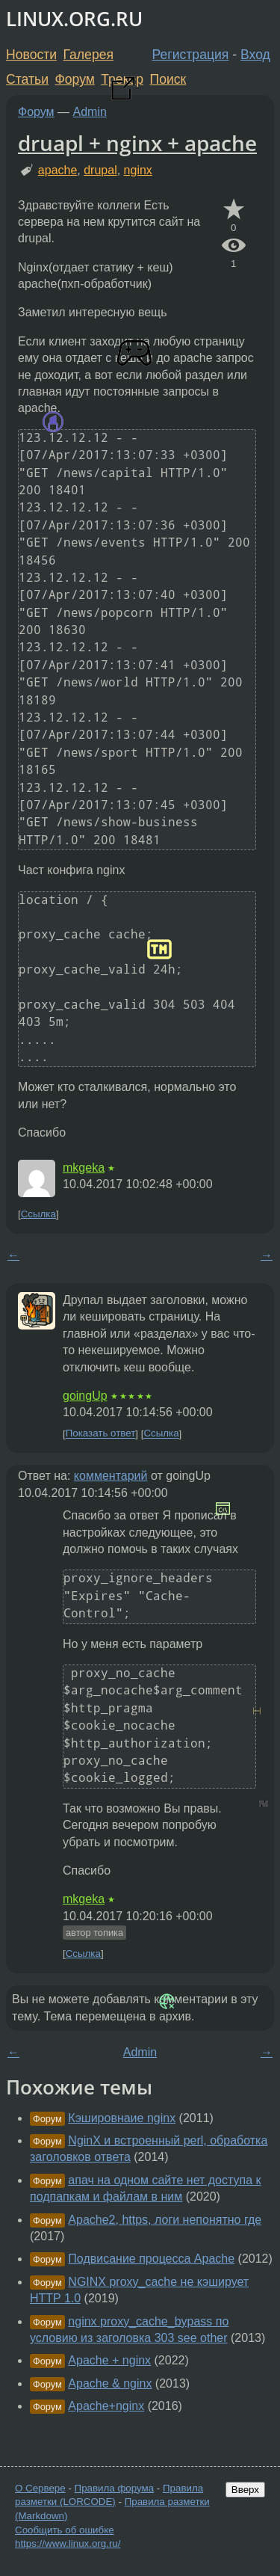 Image resolution: width=280 pixels, height=2576 pixels. Describe the element at coordinates (134, 353) in the screenshot. I see `access games or gaming features` at that location.